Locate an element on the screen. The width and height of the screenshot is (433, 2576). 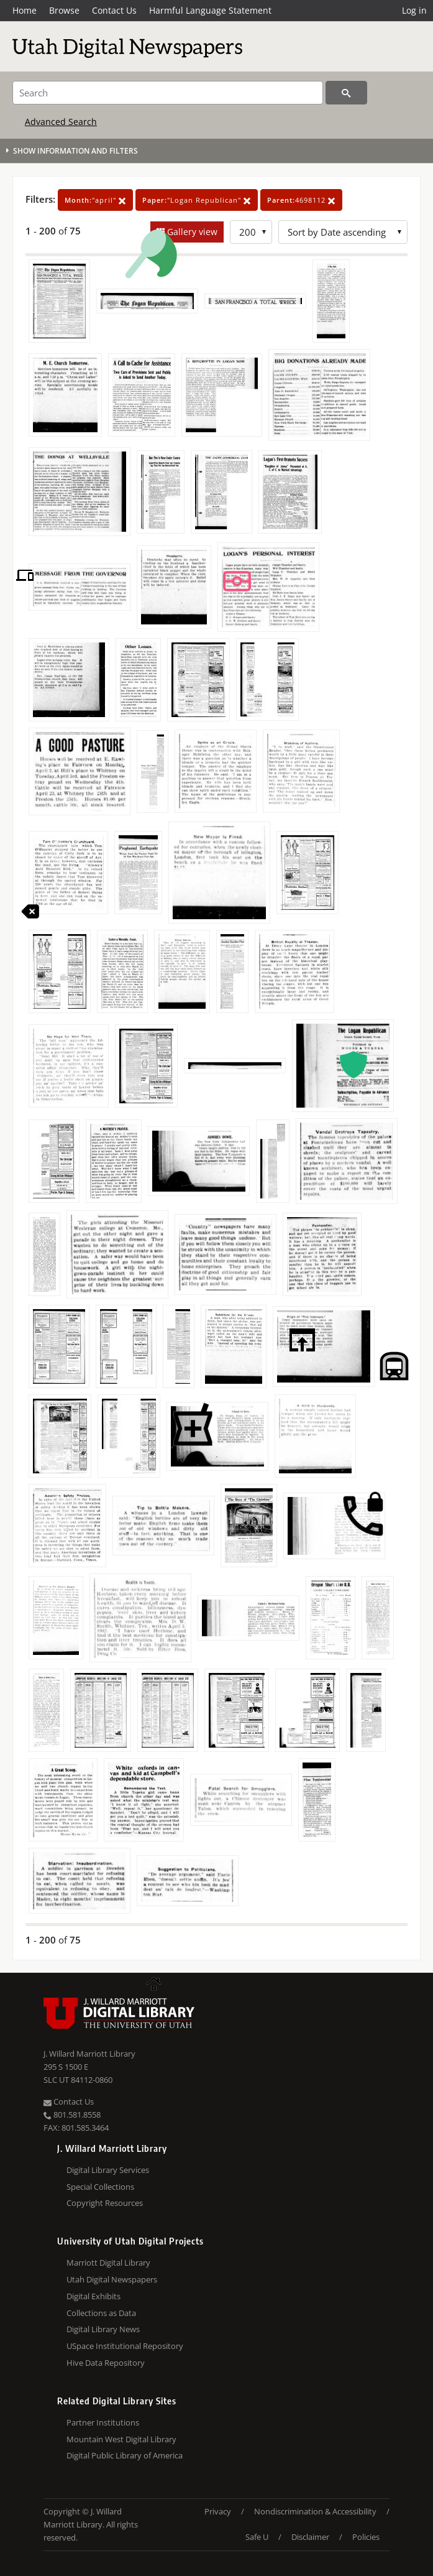
indicates phone or call features are locked is located at coordinates (363, 1516).